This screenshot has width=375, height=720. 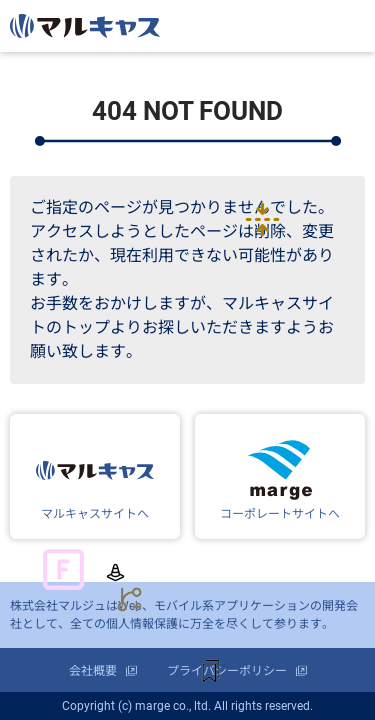 I want to click on collapse content vertically, so click(x=262, y=219).